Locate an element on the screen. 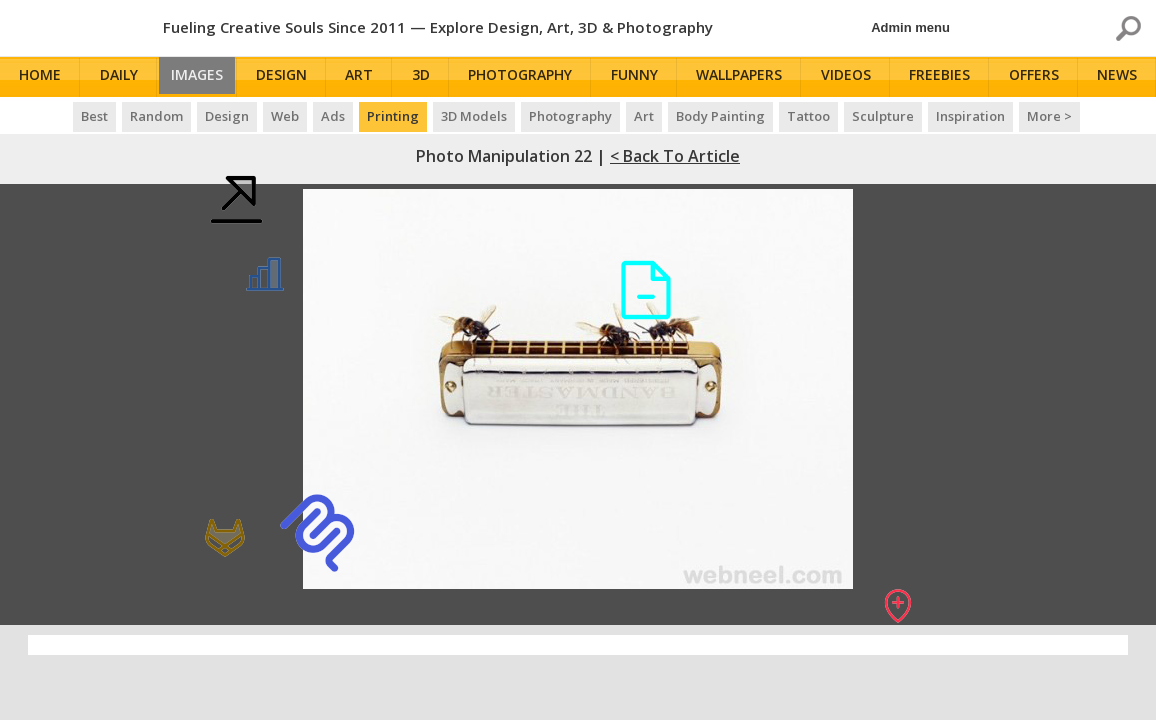 Image resolution: width=1156 pixels, height=720 pixels. open link in new window or tab is located at coordinates (236, 197).